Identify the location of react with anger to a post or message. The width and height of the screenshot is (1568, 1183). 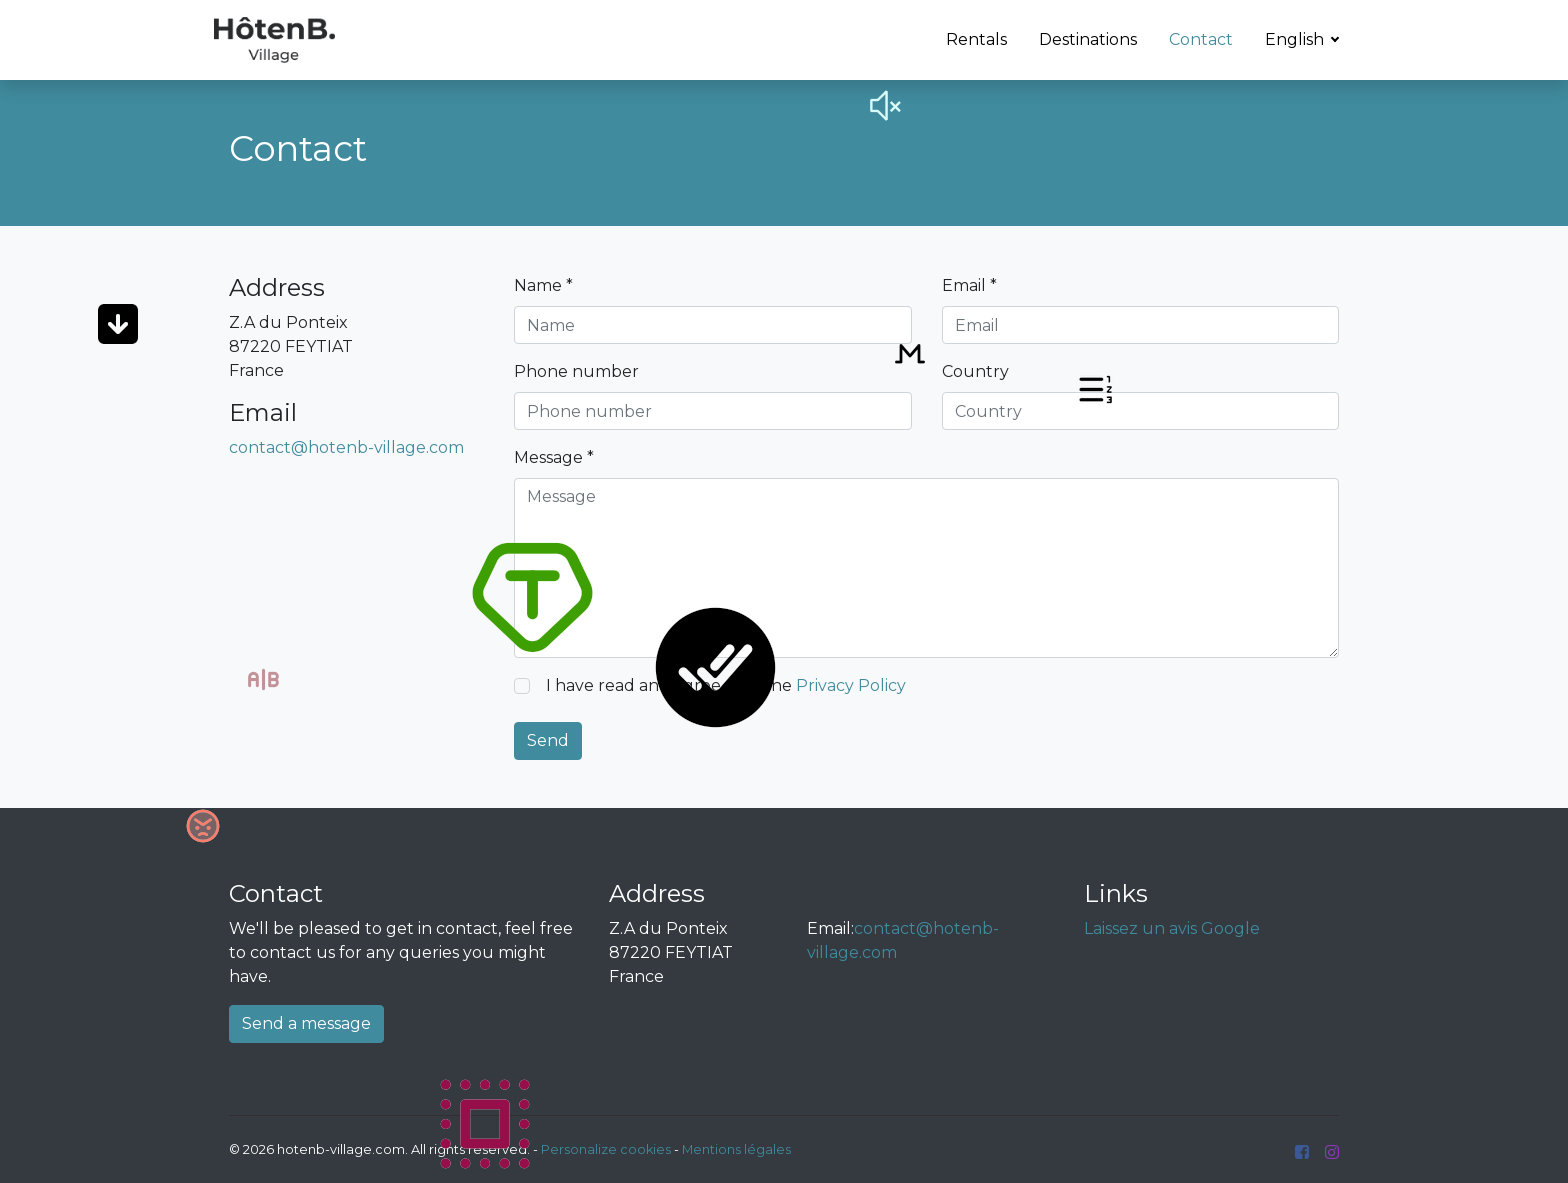
(203, 826).